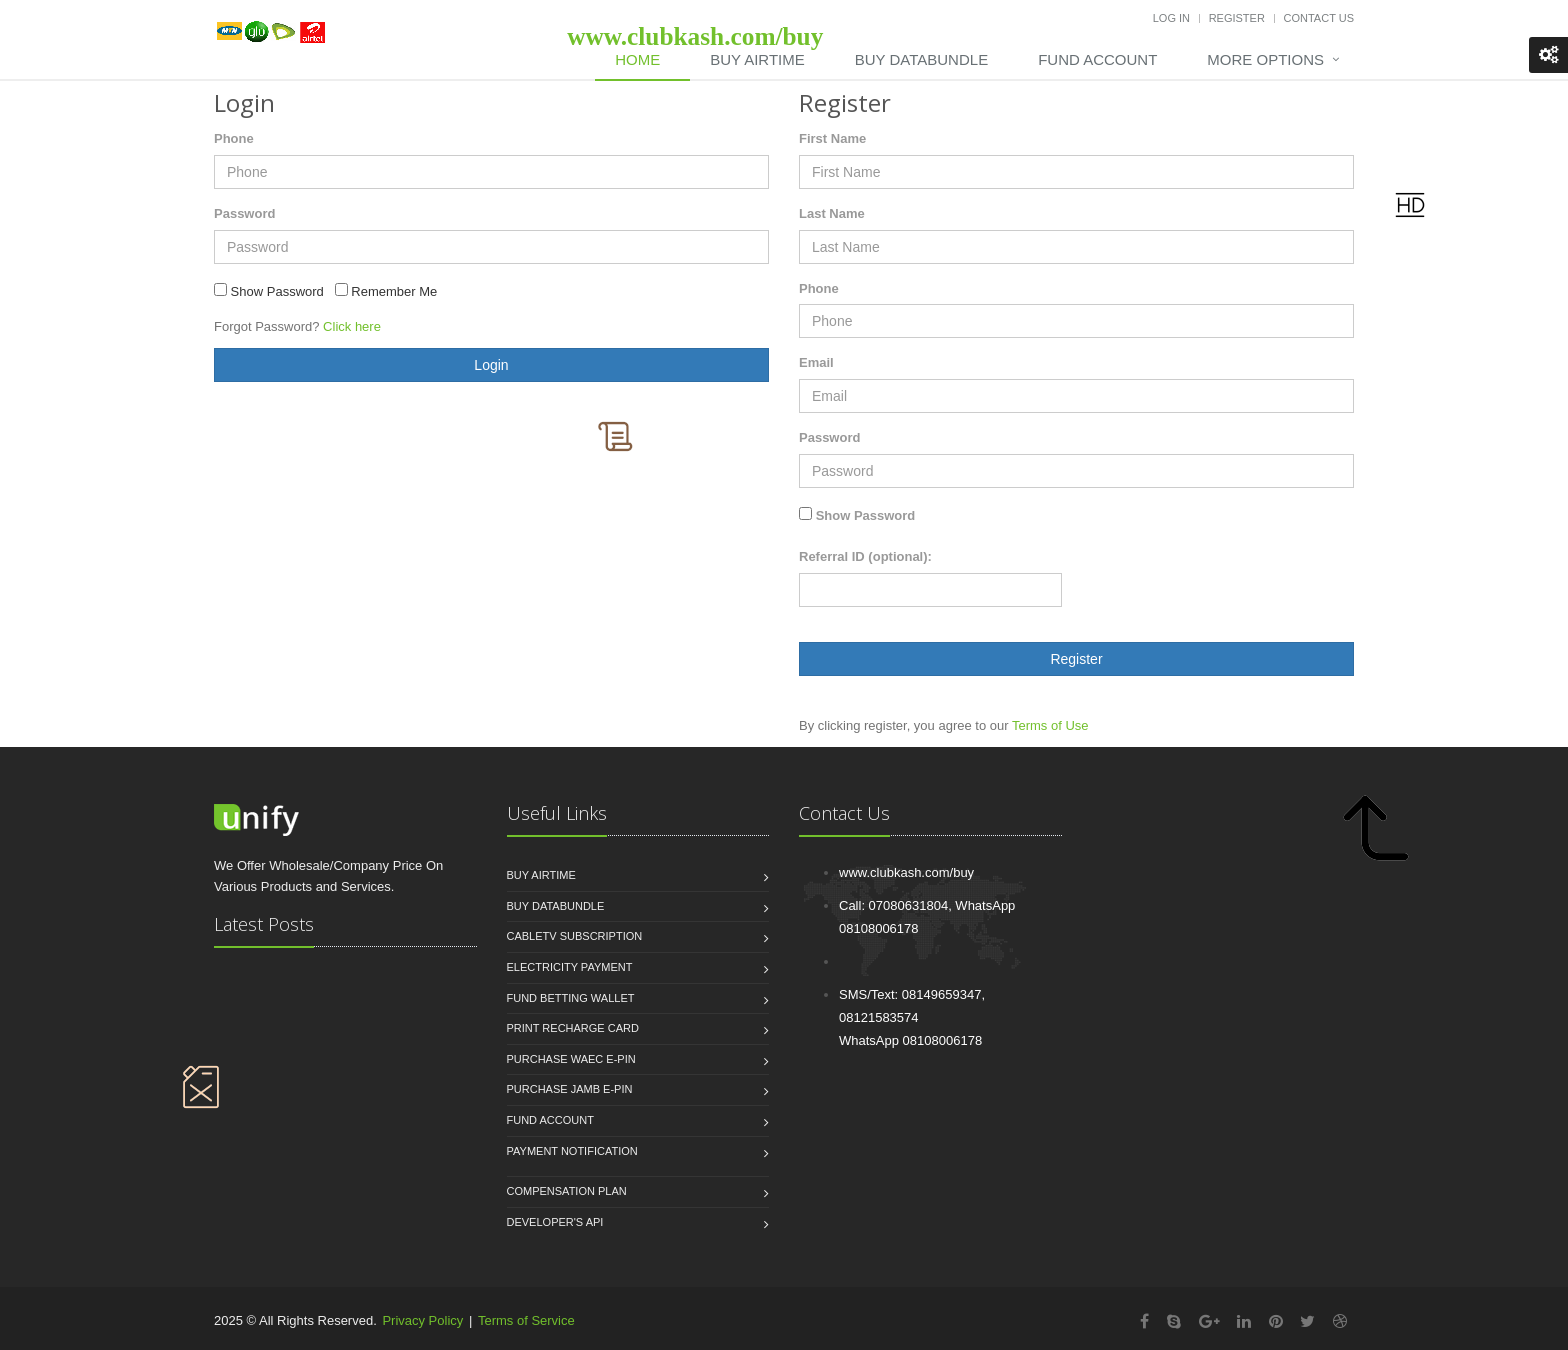  Describe the element at coordinates (1410, 205) in the screenshot. I see `indicates high-definition video quality` at that location.